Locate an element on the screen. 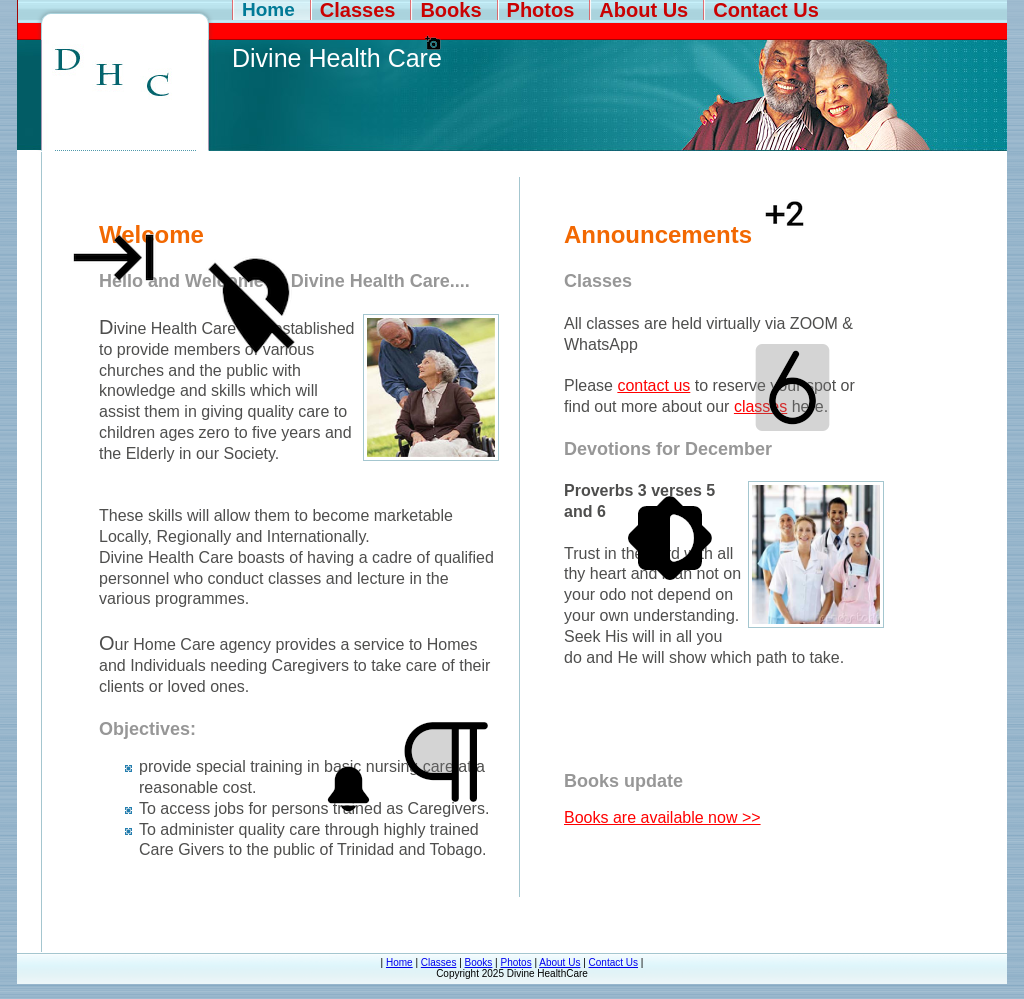 The height and width of the screenshot is (999, 1024). move cursor to end of line or field is located at coordinates (115, 257).